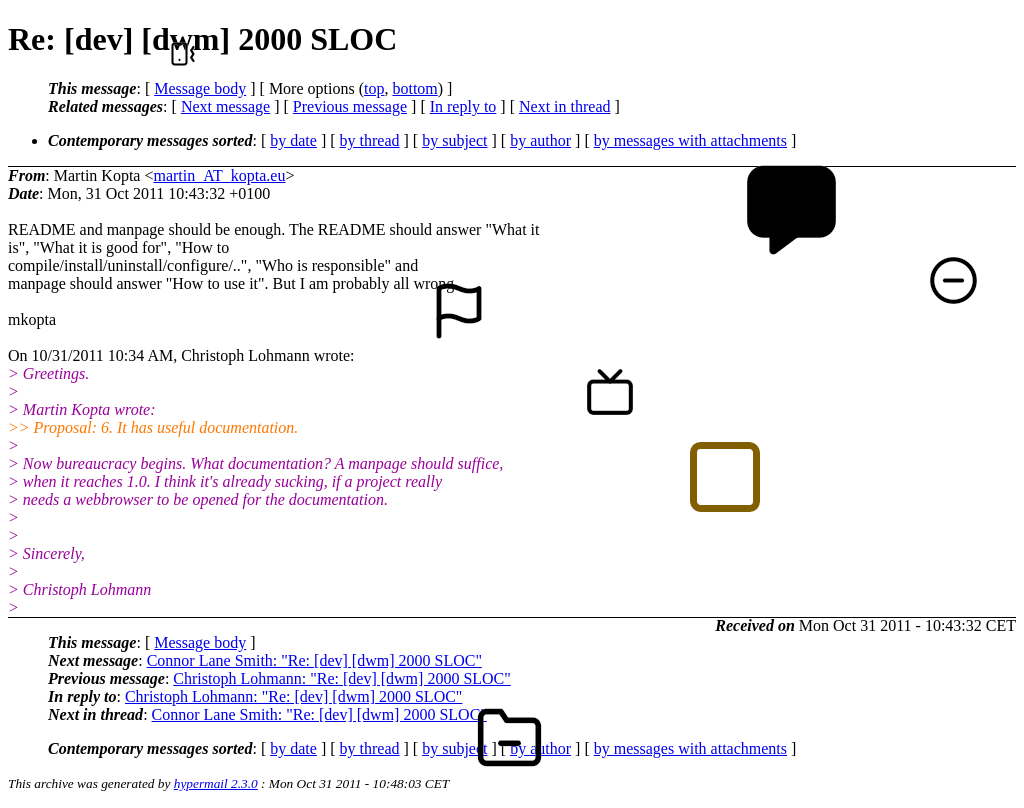 The height and width of the screenshot is (808, 1024). What do you see at coordinates (509, 737) in the screenshot?
I see `remove a folder` at bounding box center [509, 737].